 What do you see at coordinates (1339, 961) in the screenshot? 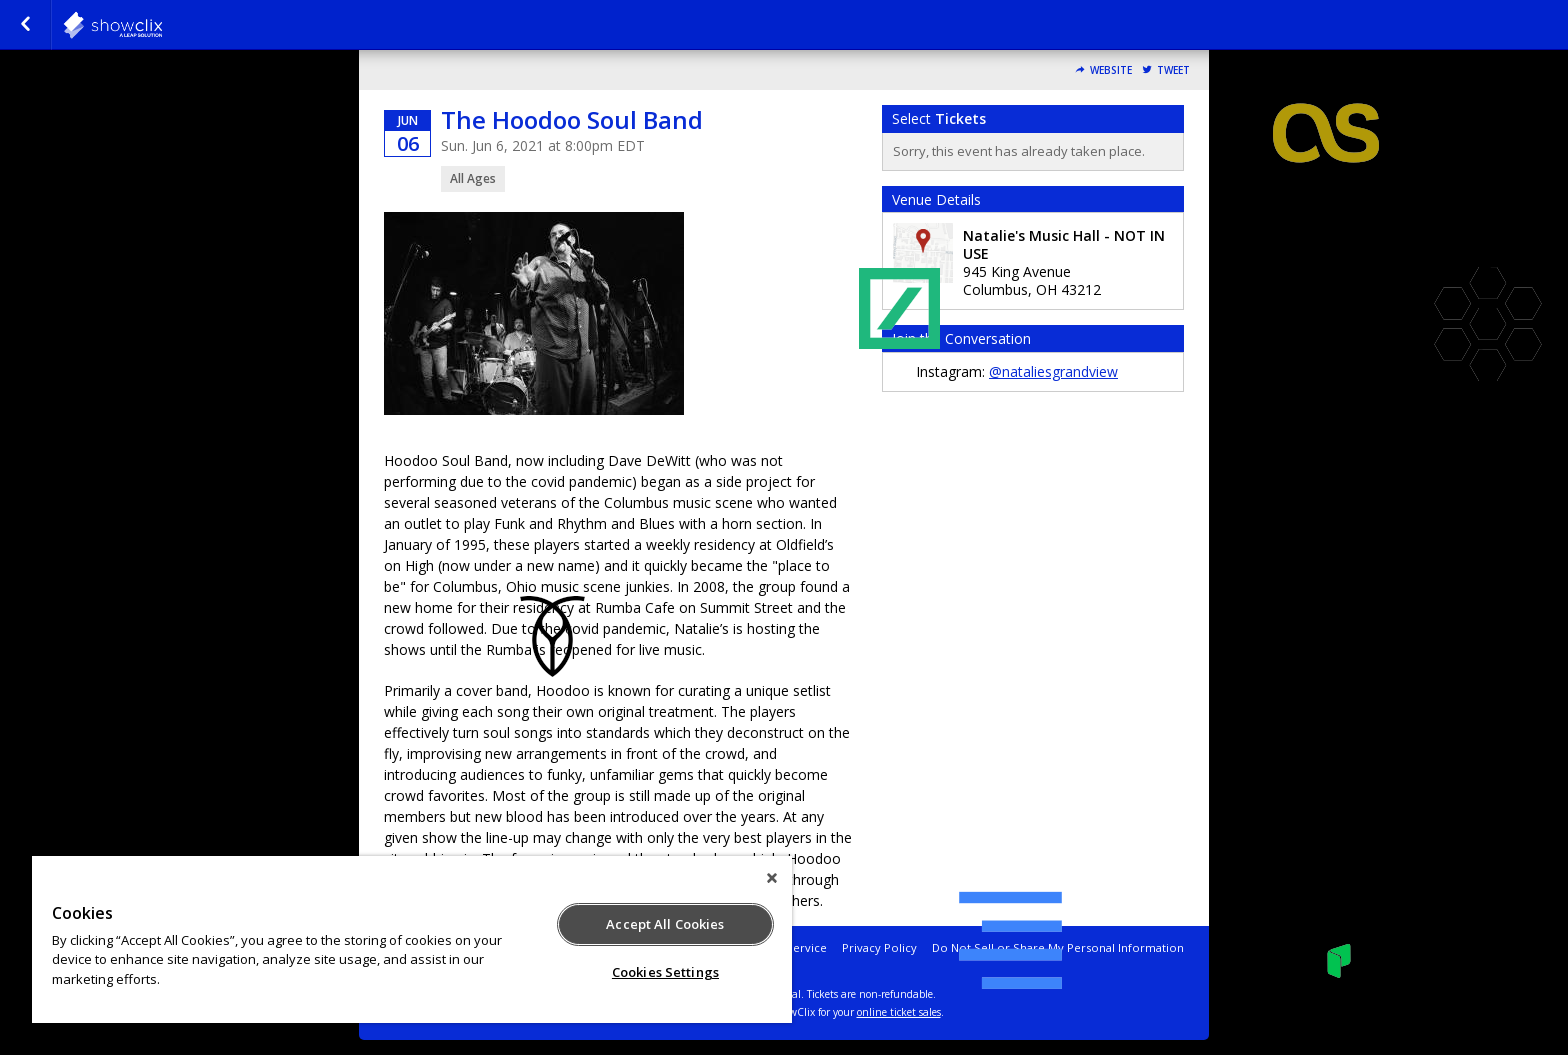
I see `file.io brand logo` at bounding box center [1339, 961].